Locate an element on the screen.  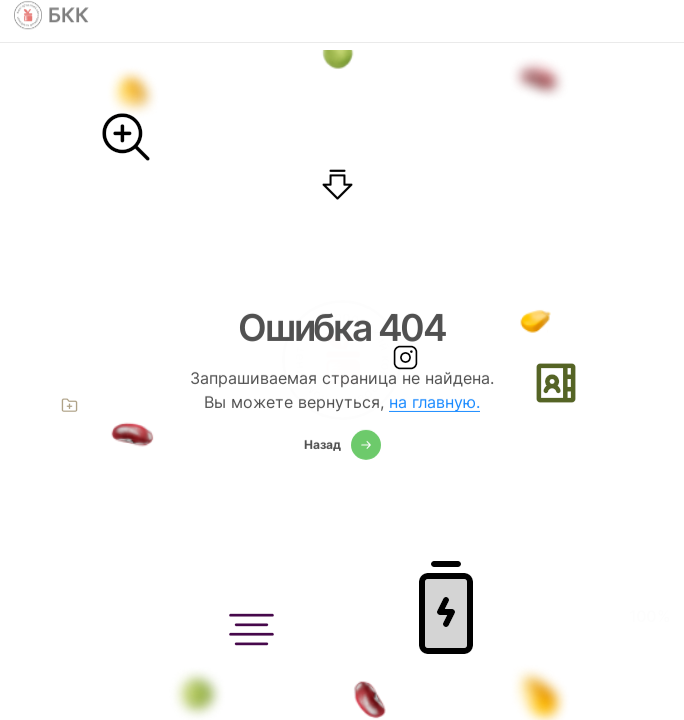
create a new folder is located at coordinates (69, 405).